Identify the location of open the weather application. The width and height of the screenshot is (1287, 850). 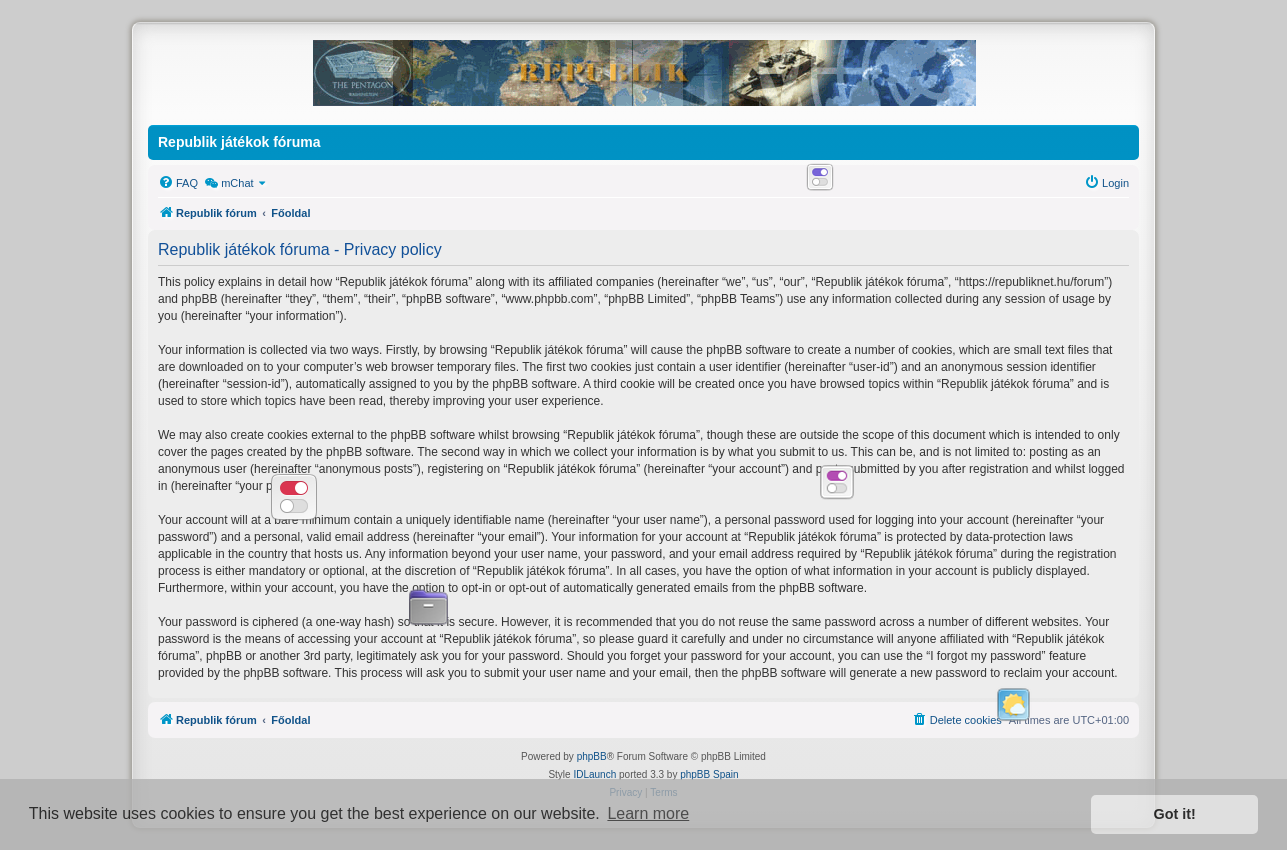
(1013, 704).